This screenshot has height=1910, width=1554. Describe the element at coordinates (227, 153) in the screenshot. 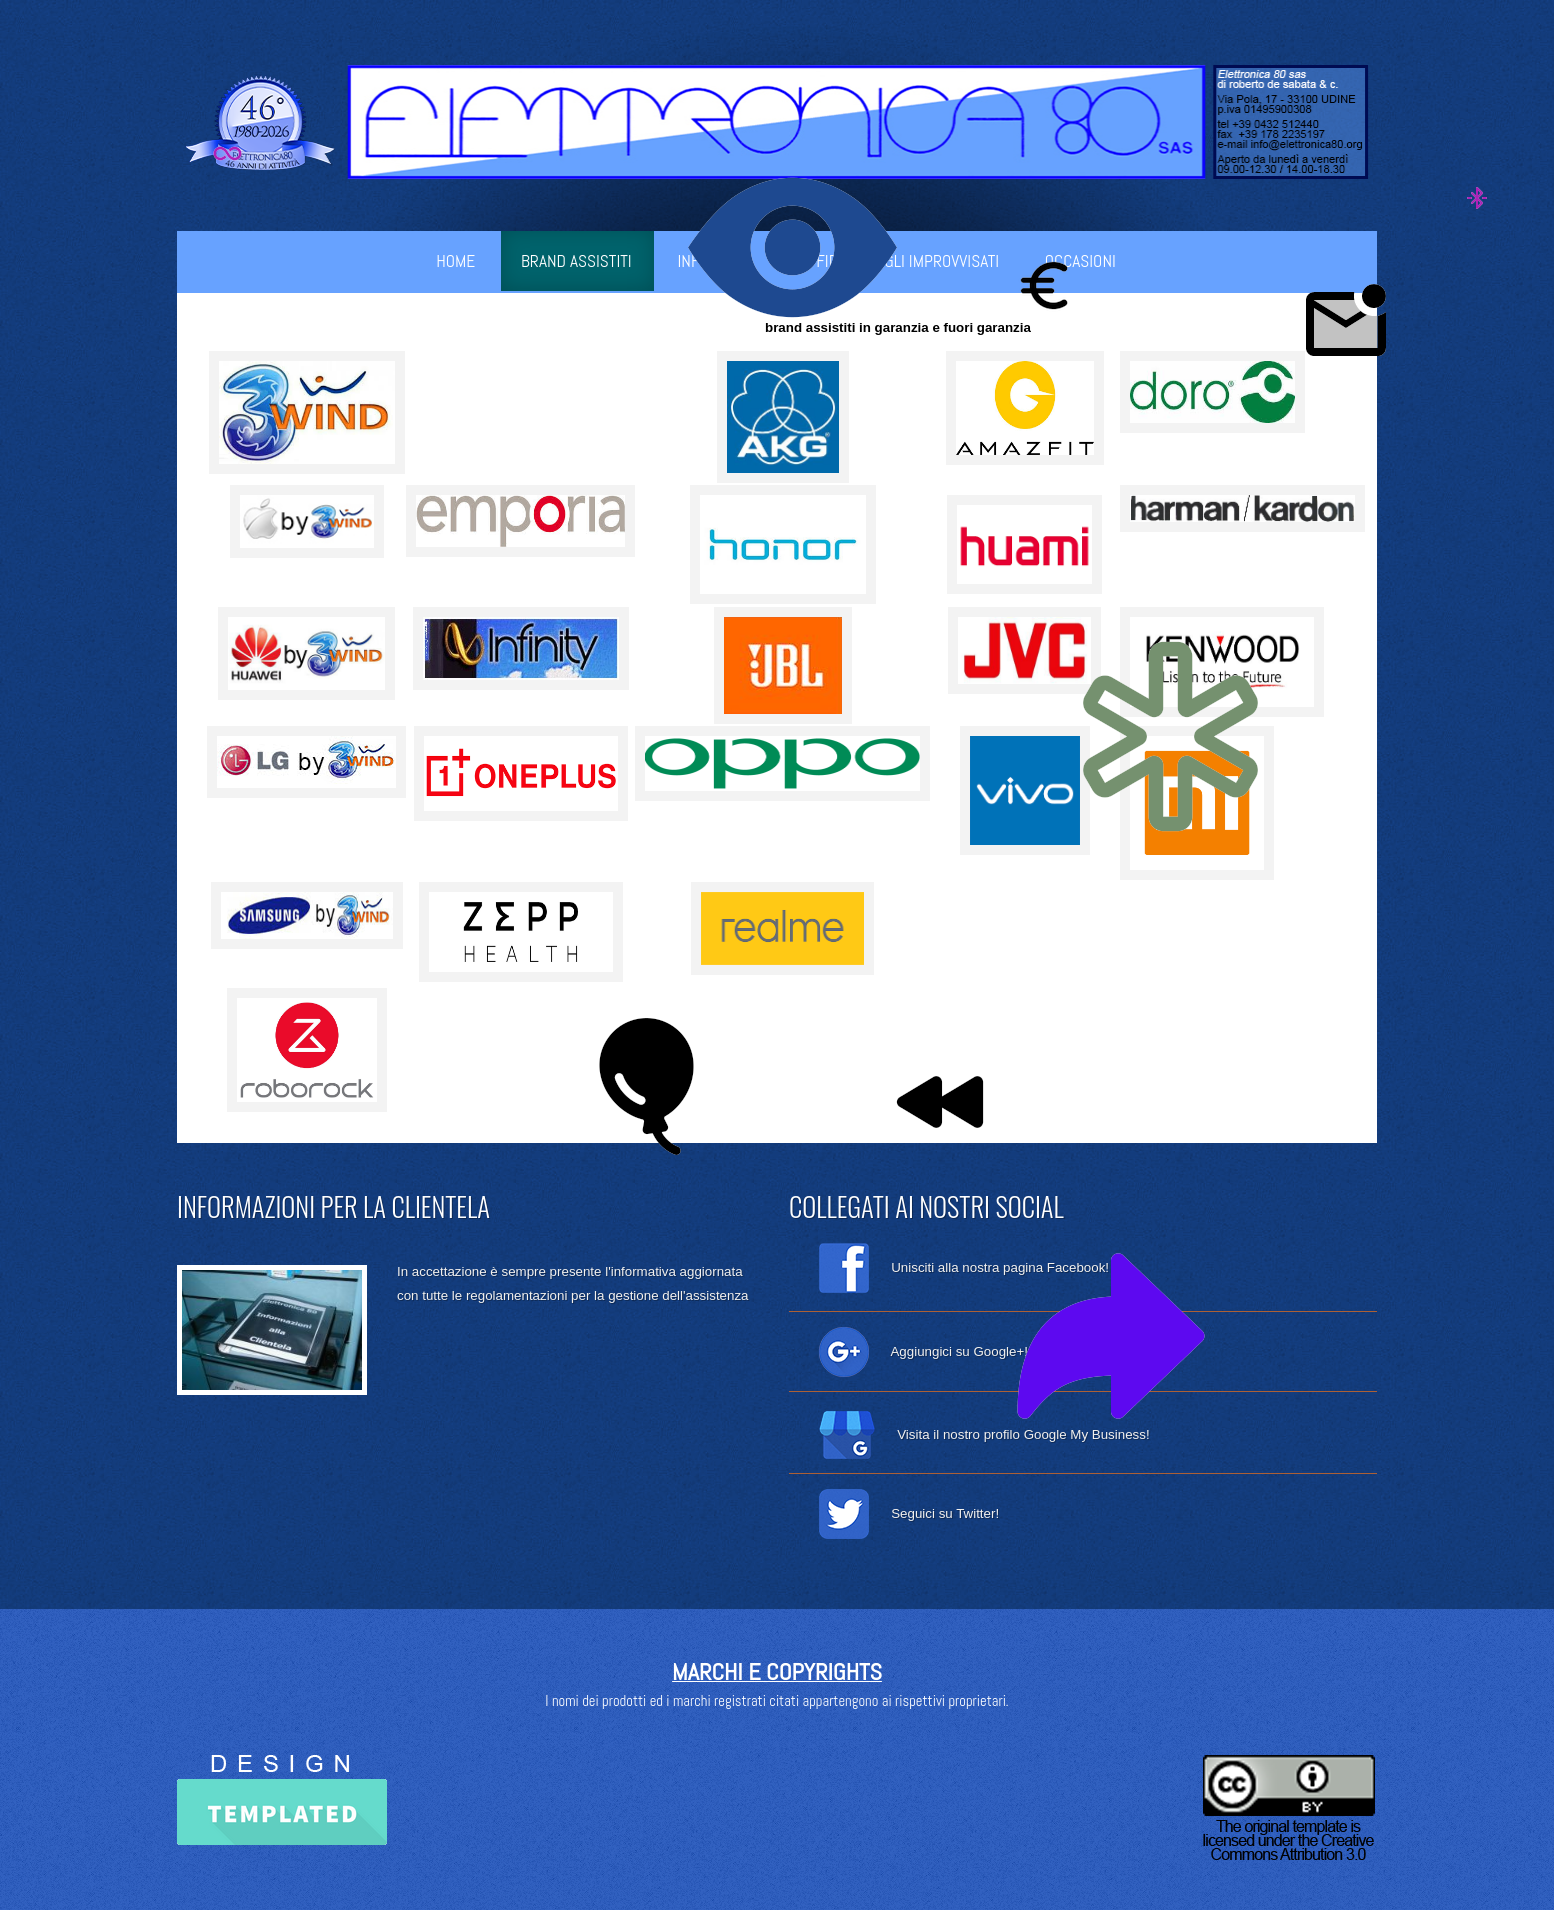

I see `toggle infinite loop or repeat mode` at that location.